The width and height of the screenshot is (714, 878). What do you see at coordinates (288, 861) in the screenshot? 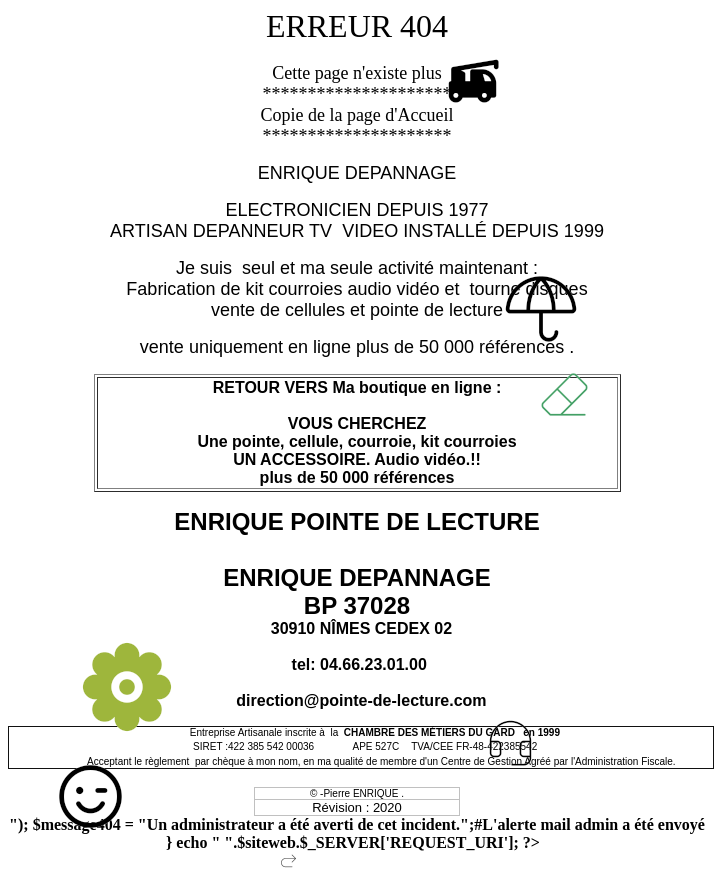
I see `redo or repeat last action` at bounding box center [288, 861].